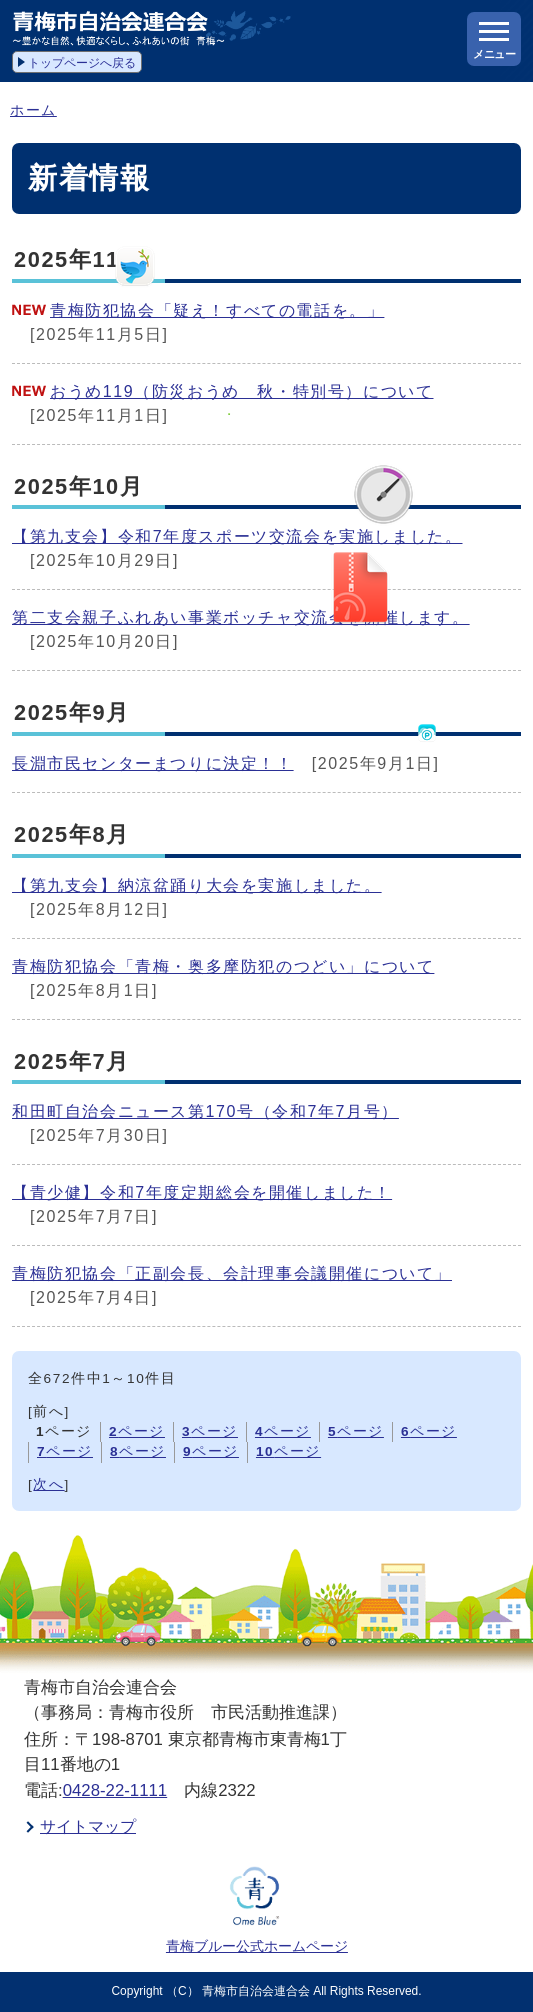 This screenshot has width=533, height=2012. What do you see at coordinates (135, 266) in the screenshot?
I see `open the kindd application` at bounding box center [135, 266].